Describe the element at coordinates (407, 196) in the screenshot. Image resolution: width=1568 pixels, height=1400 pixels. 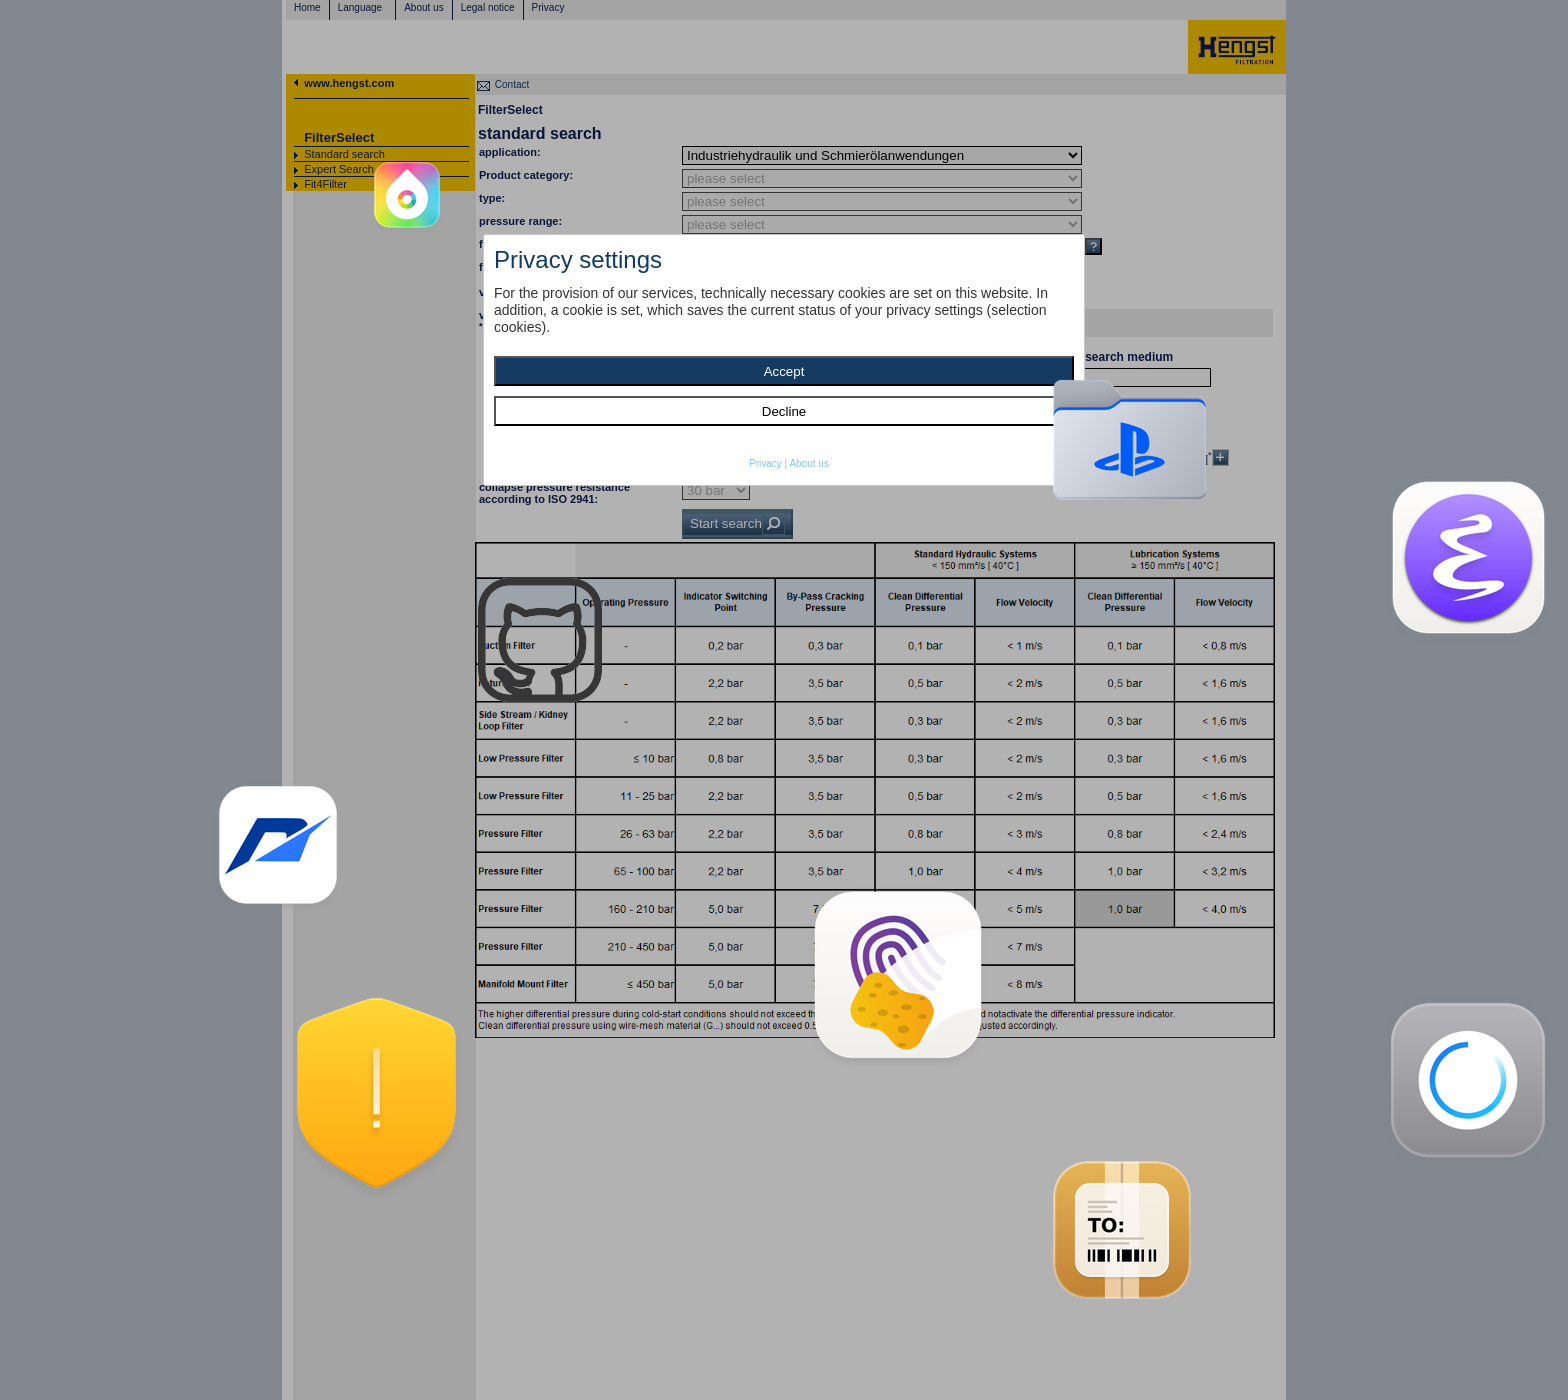
I see `open display color and calibration settings` at that location.